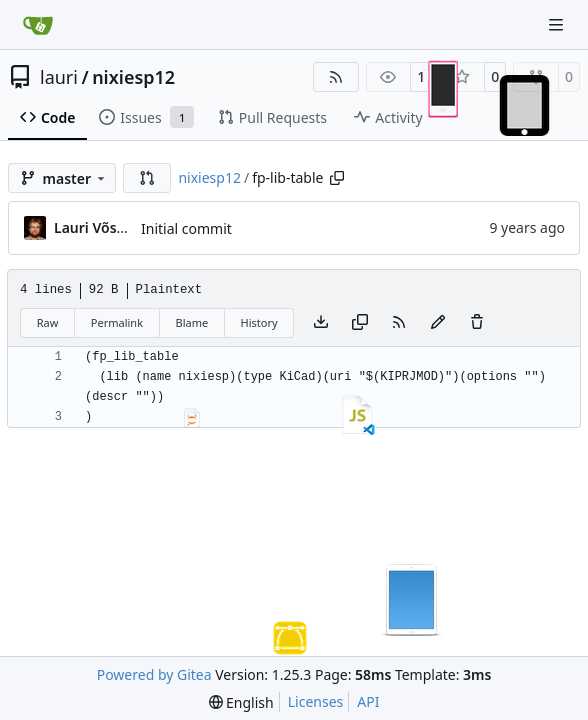 This screenshot has height=720, width=588. Describe the element at coordinates (192, 418) in the screenshot. I see `jupyter notebook file` at that location.